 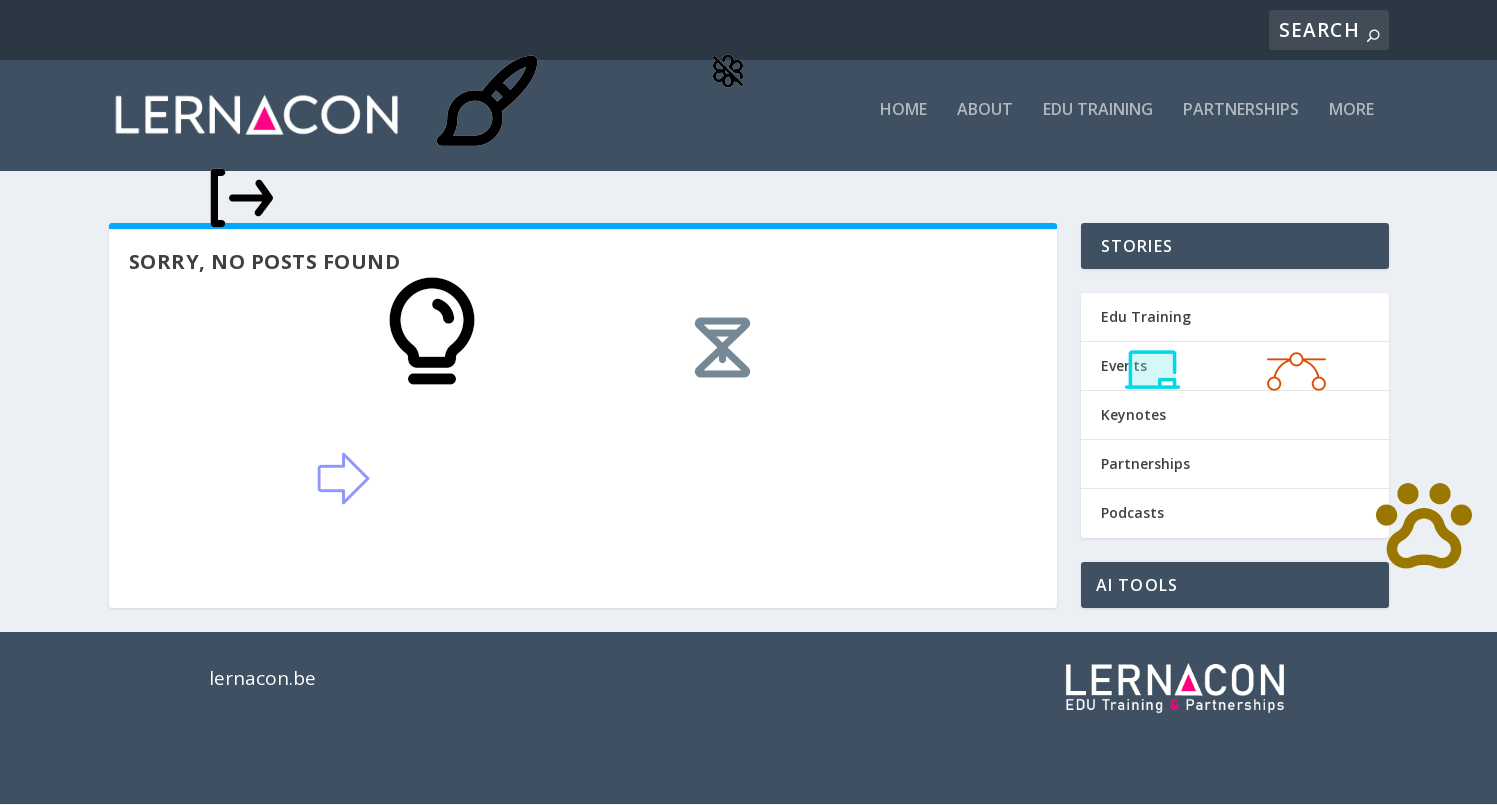 I want to click on access pet-related features or settings, so click(x=1424, y=524).